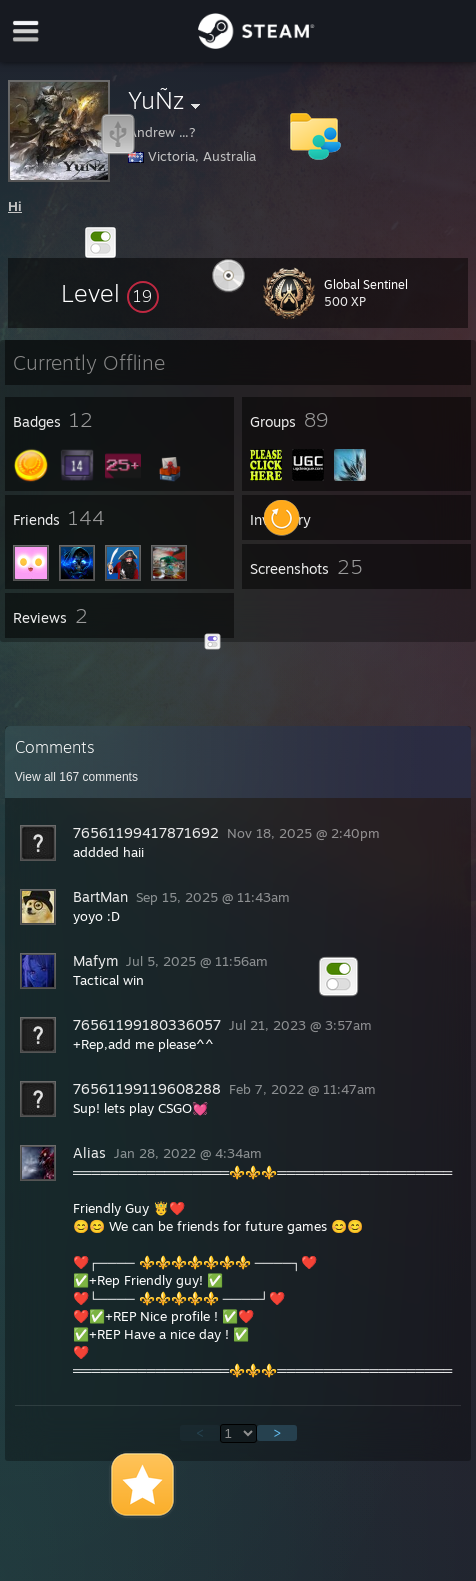 This screenshot has width=476, height=1581. What do you see at coordinates (314, 133) in the screenshot?
I see `open shared folder` at bounding box center [314, 133].